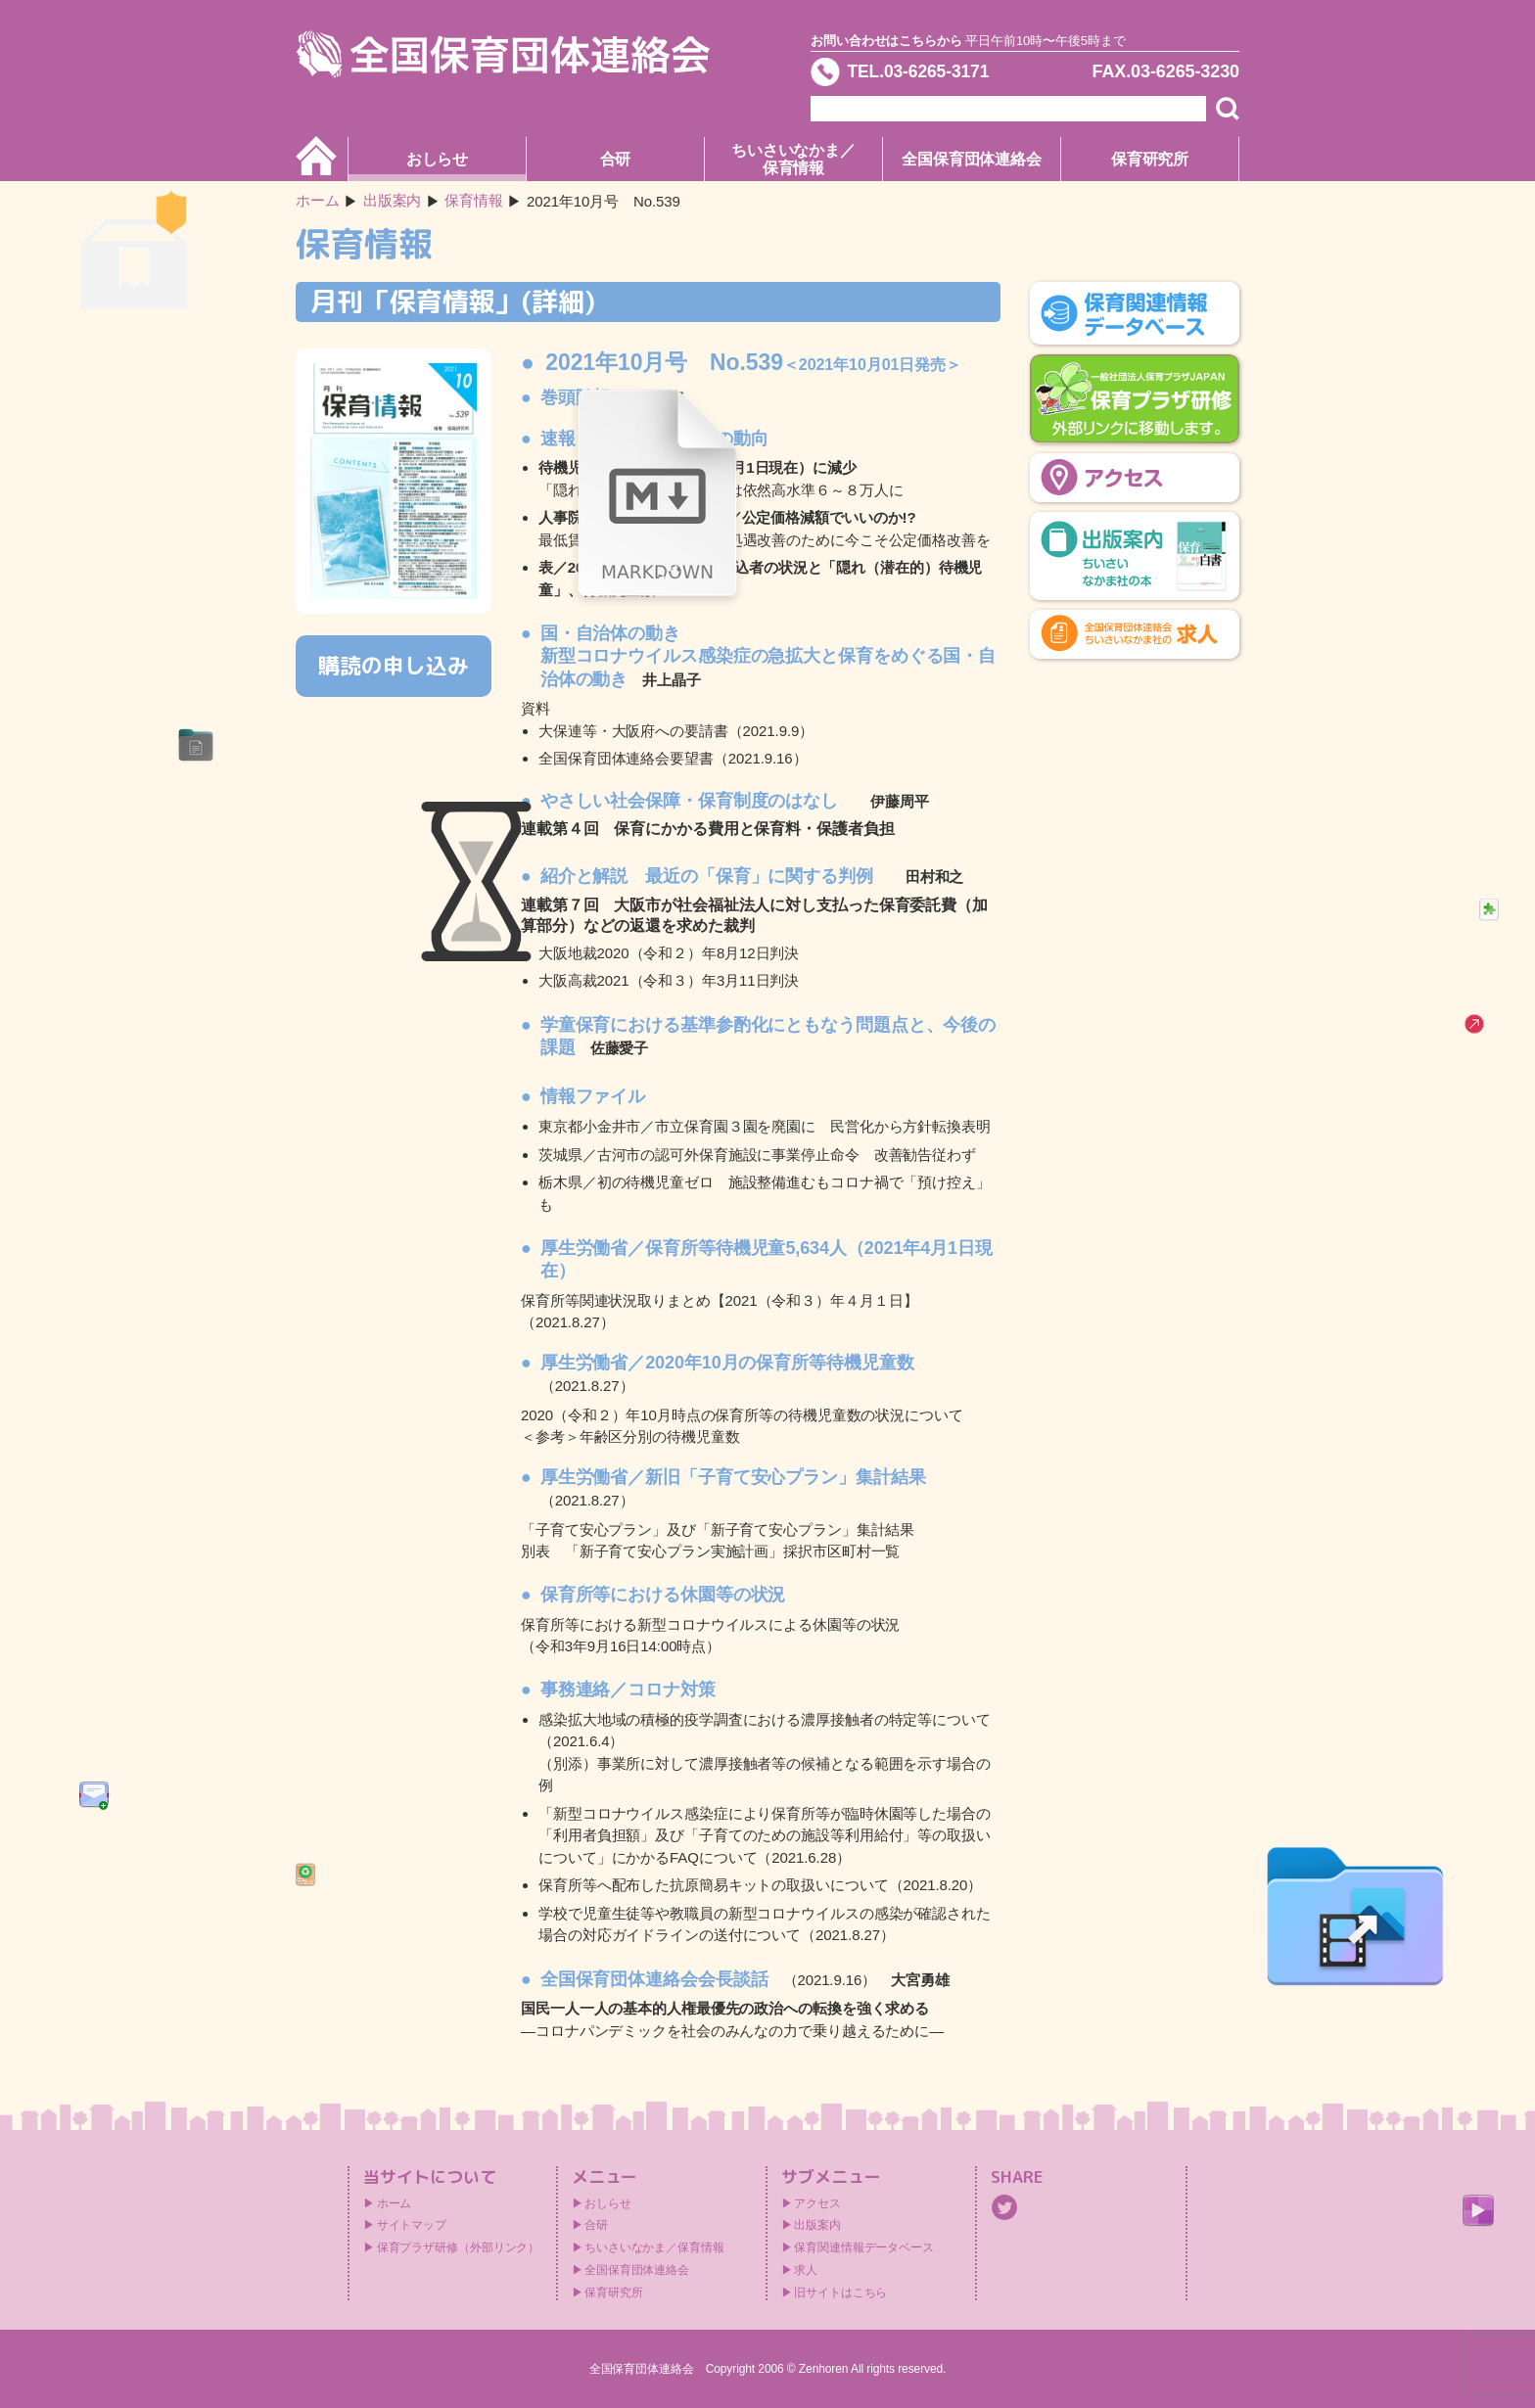 The image size is (1535, 2408). I want to click on system is cleaning up unused packages, so click(305, 1875).